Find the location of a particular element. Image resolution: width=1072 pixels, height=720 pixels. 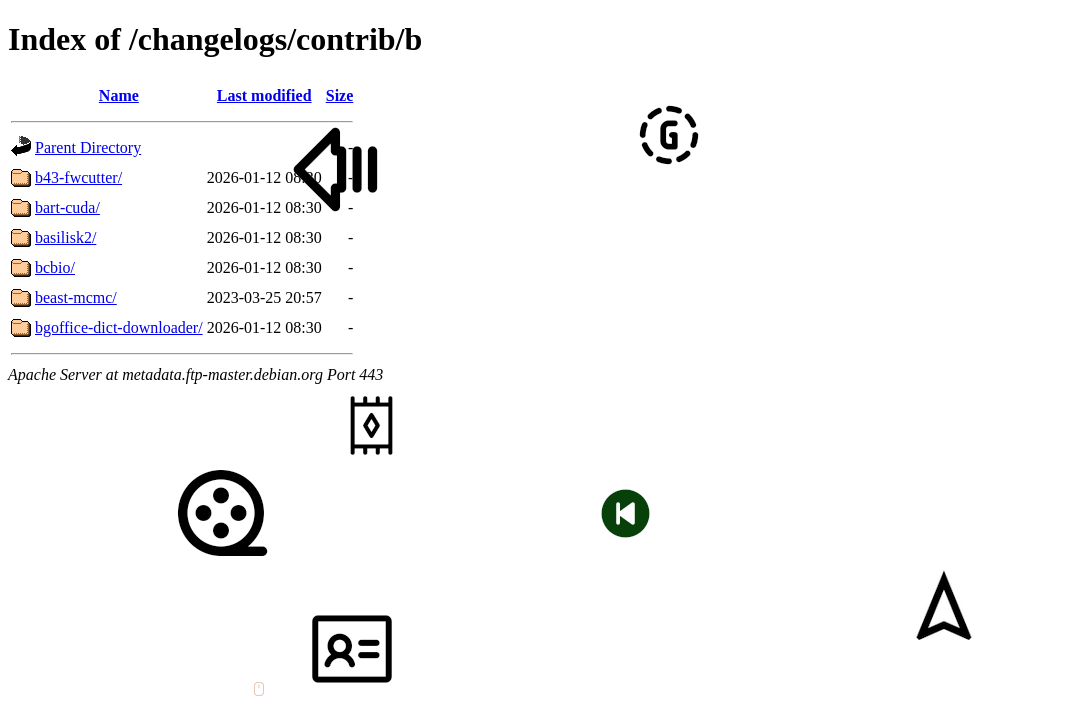

start navigation to destination is located at coordinates (944, 607).